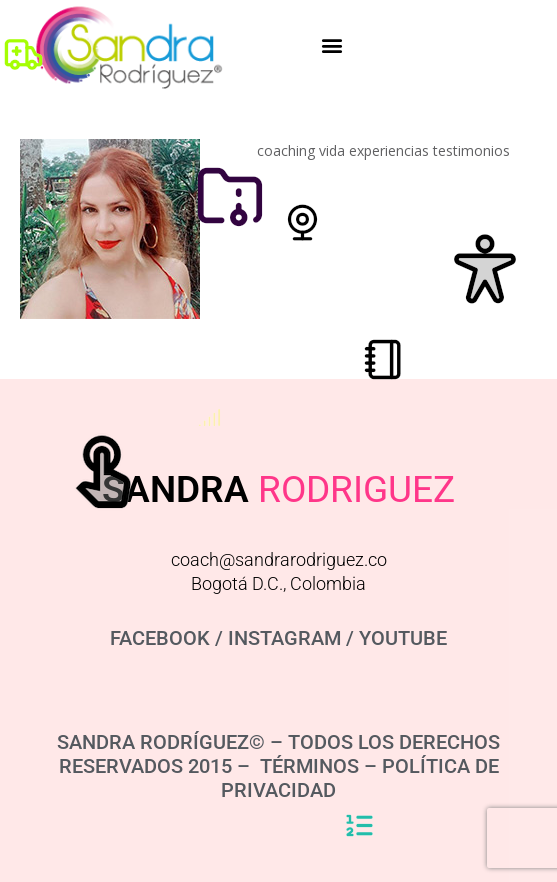 The height and width of the screenshot is (882, 557). Describe the element at coordinates (103, 473) in the screenshot. I see `tap to interact with touchscreen element` at that location.